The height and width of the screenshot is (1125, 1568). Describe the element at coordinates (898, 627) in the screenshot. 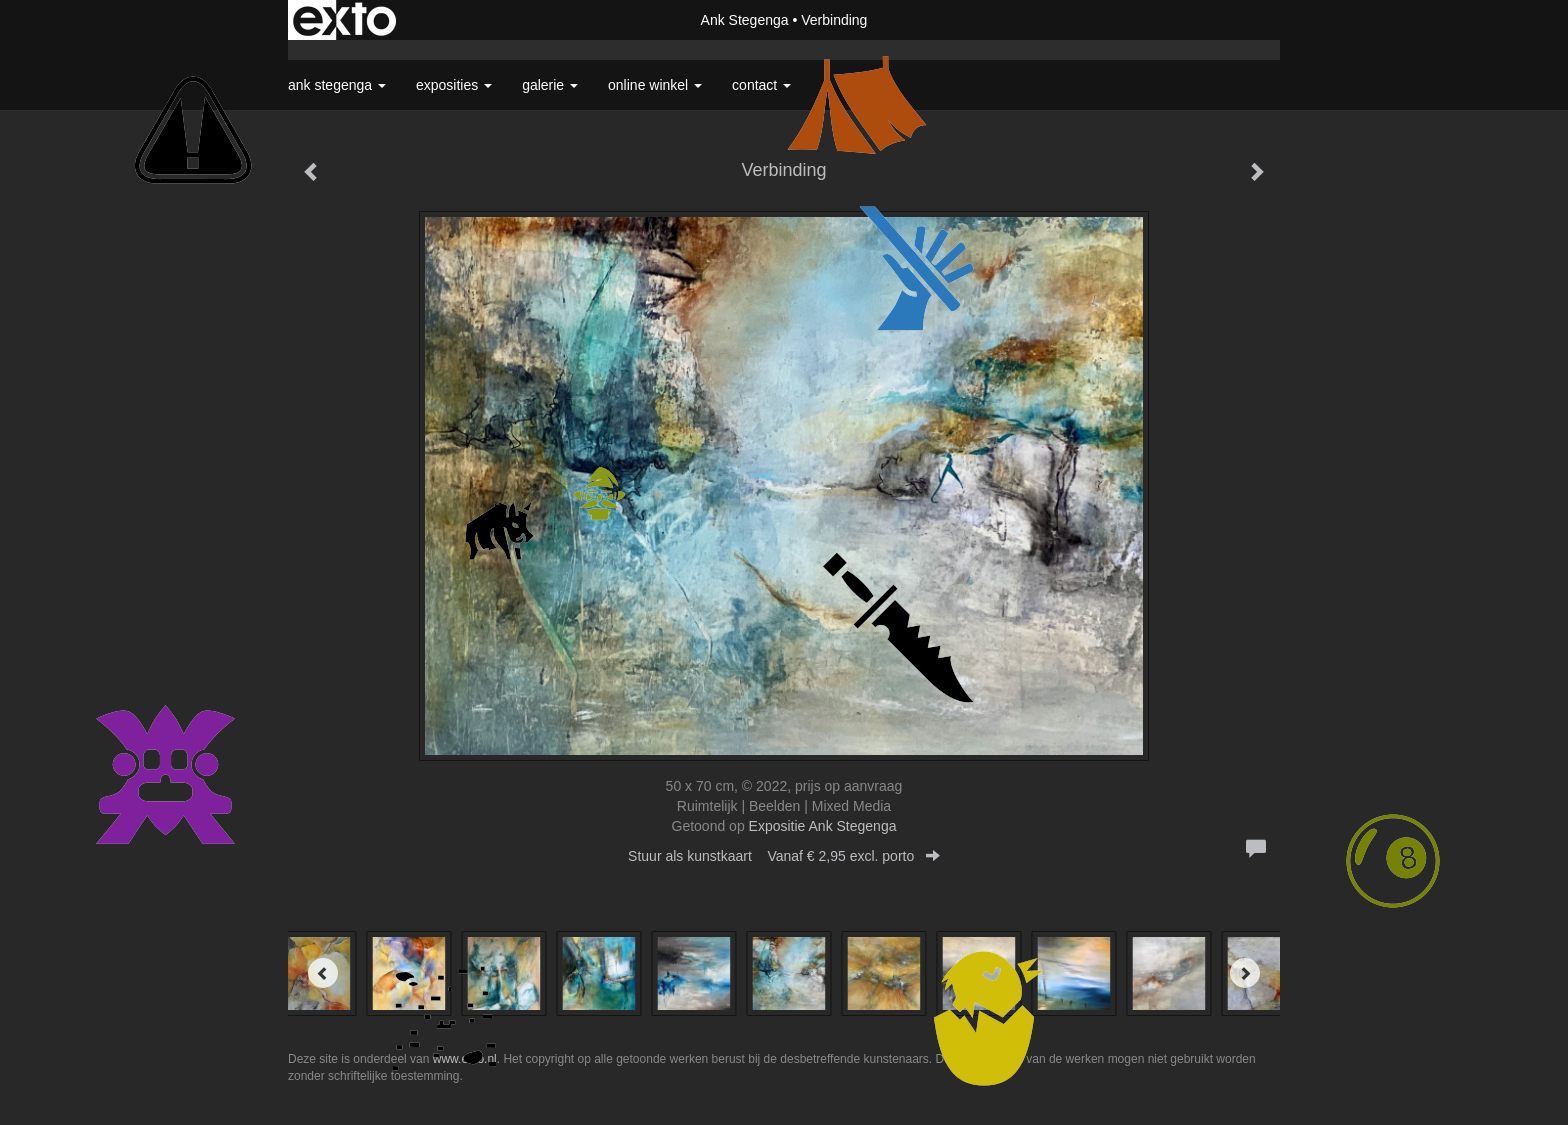

I see `equip a knife or melee weapon` at that location.